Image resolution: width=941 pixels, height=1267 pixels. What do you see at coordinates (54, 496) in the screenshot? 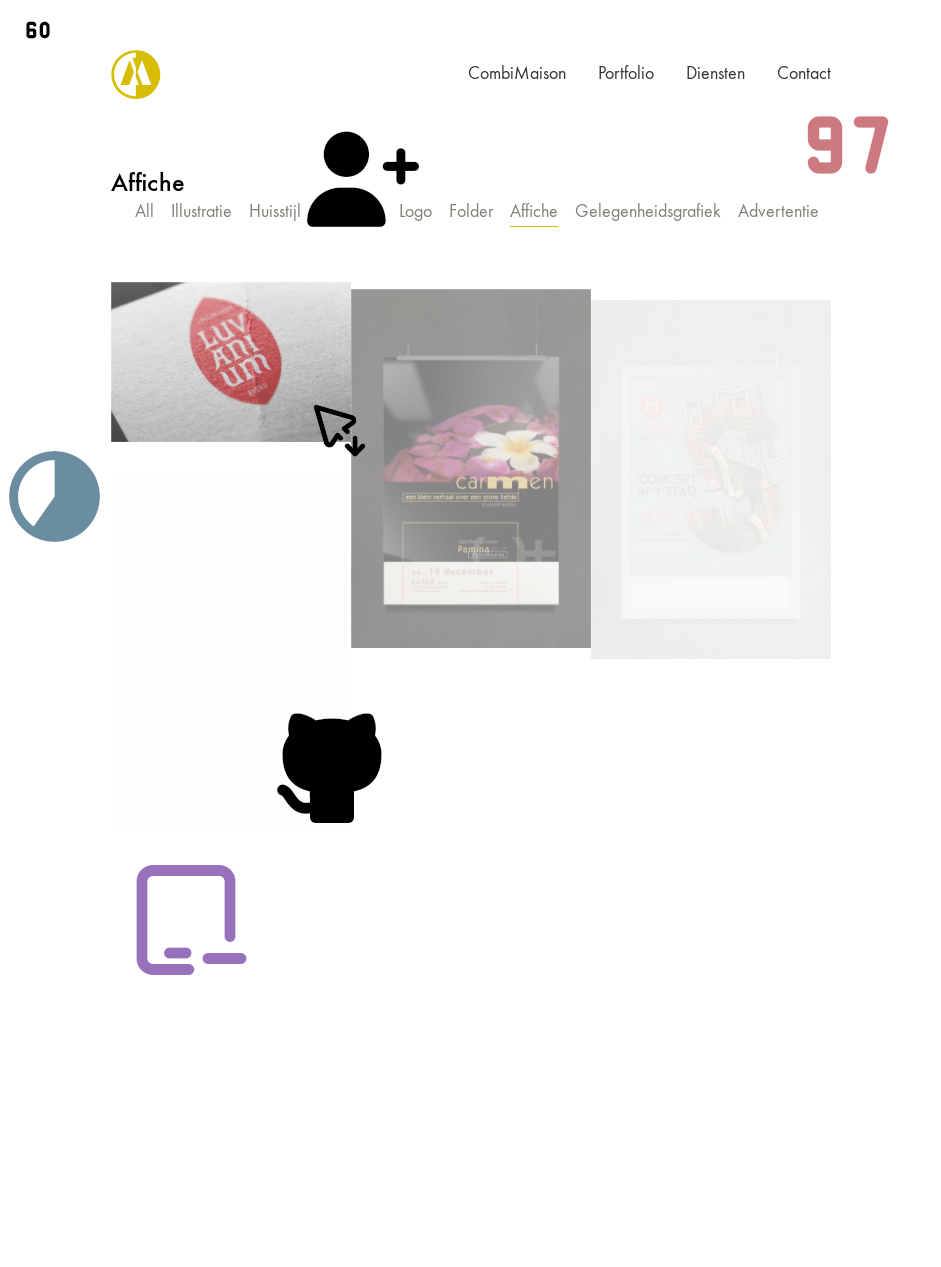
I see `indicates 60% progress or completion` at bounding box center [54, 496].